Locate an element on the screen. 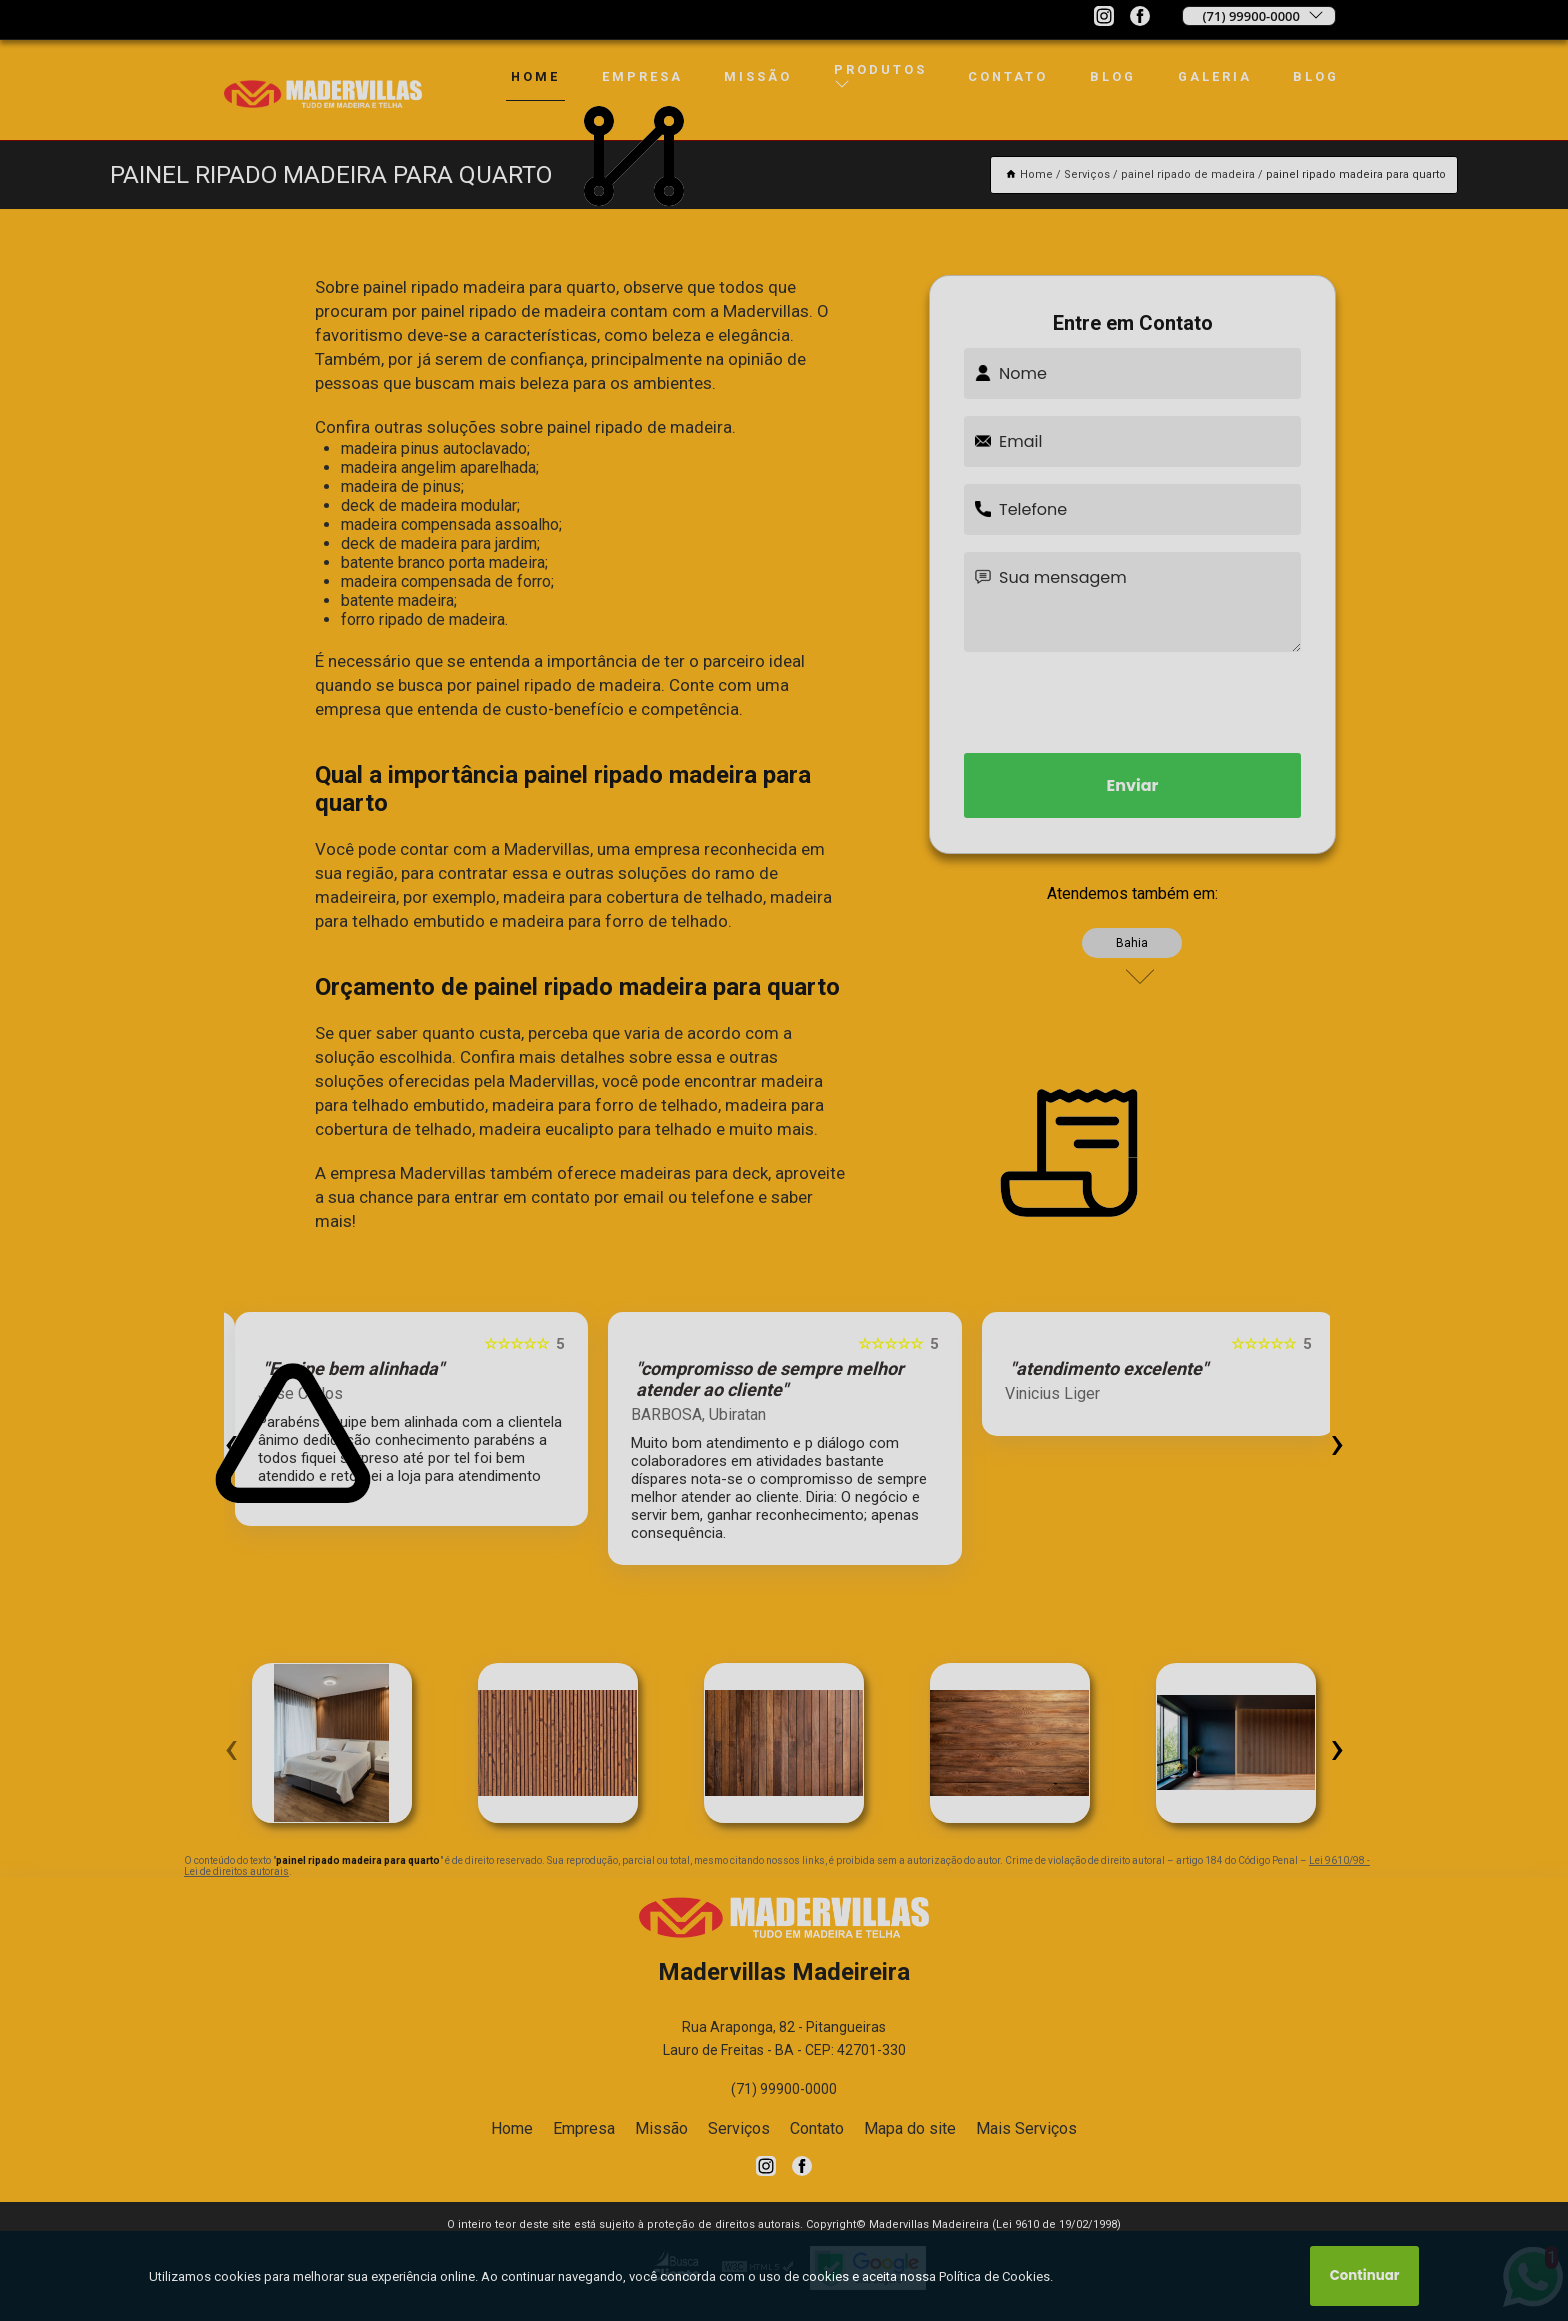  bleach-safe laundry care symbol is located at coordinates (293, 1441).